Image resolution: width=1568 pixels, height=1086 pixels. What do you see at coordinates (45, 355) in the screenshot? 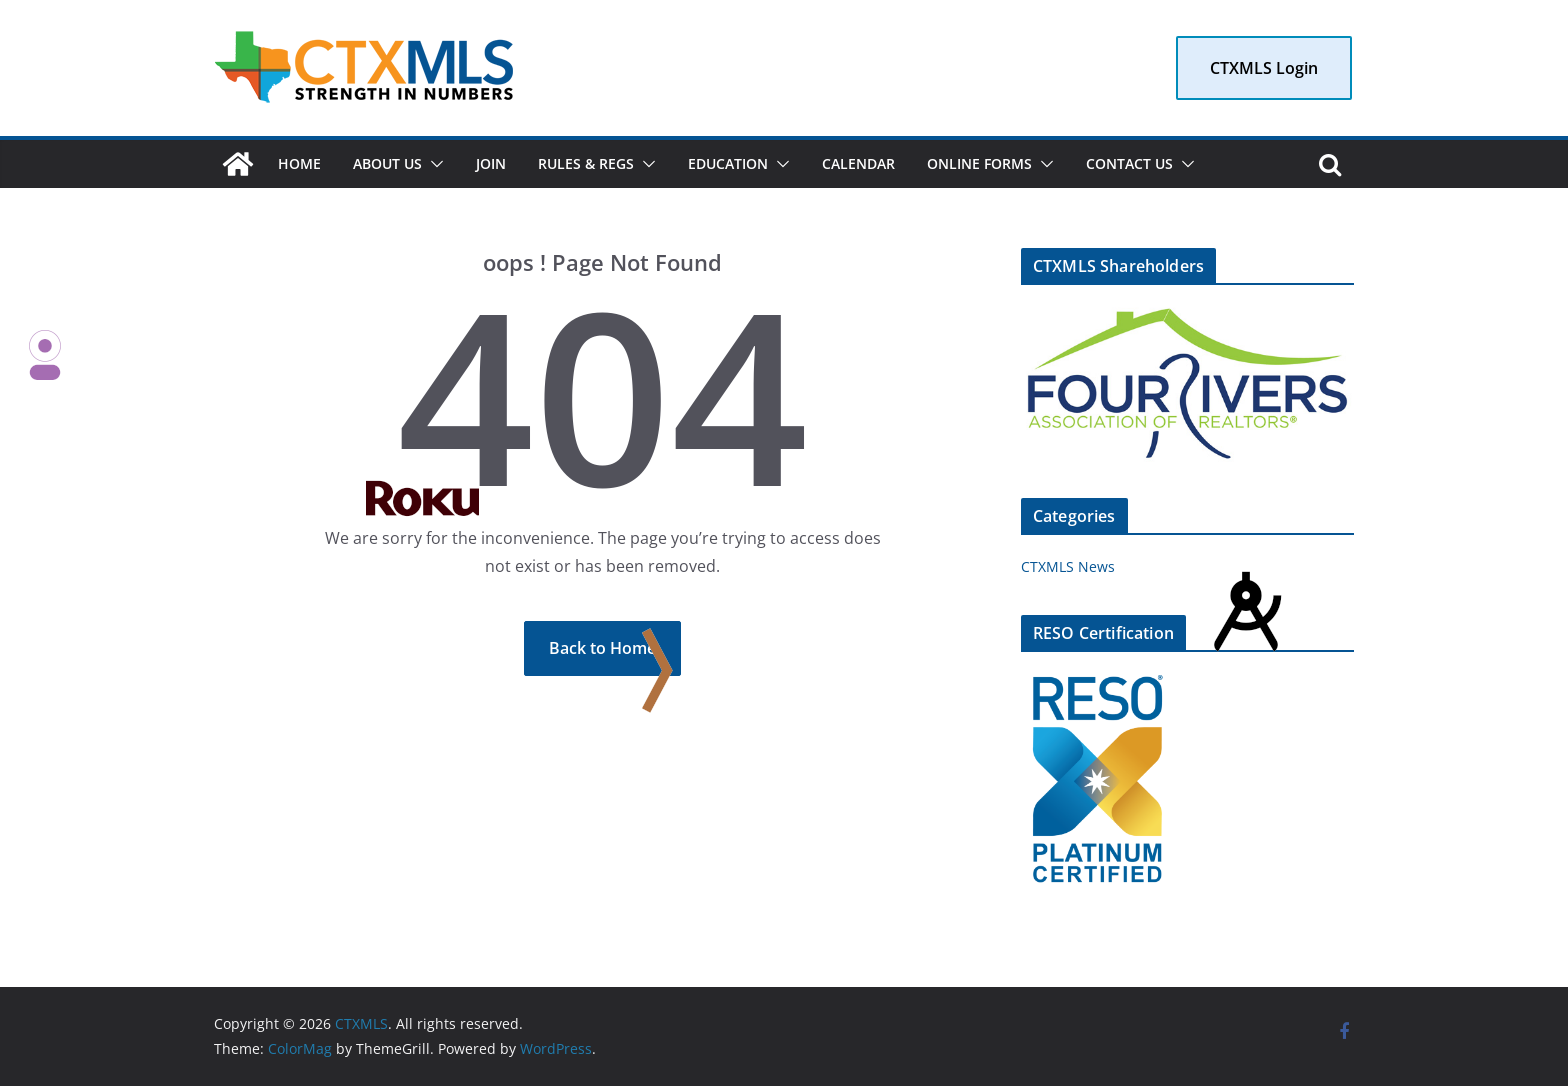
I see `daisyUI component library logo` at bounding box center [45, 355].